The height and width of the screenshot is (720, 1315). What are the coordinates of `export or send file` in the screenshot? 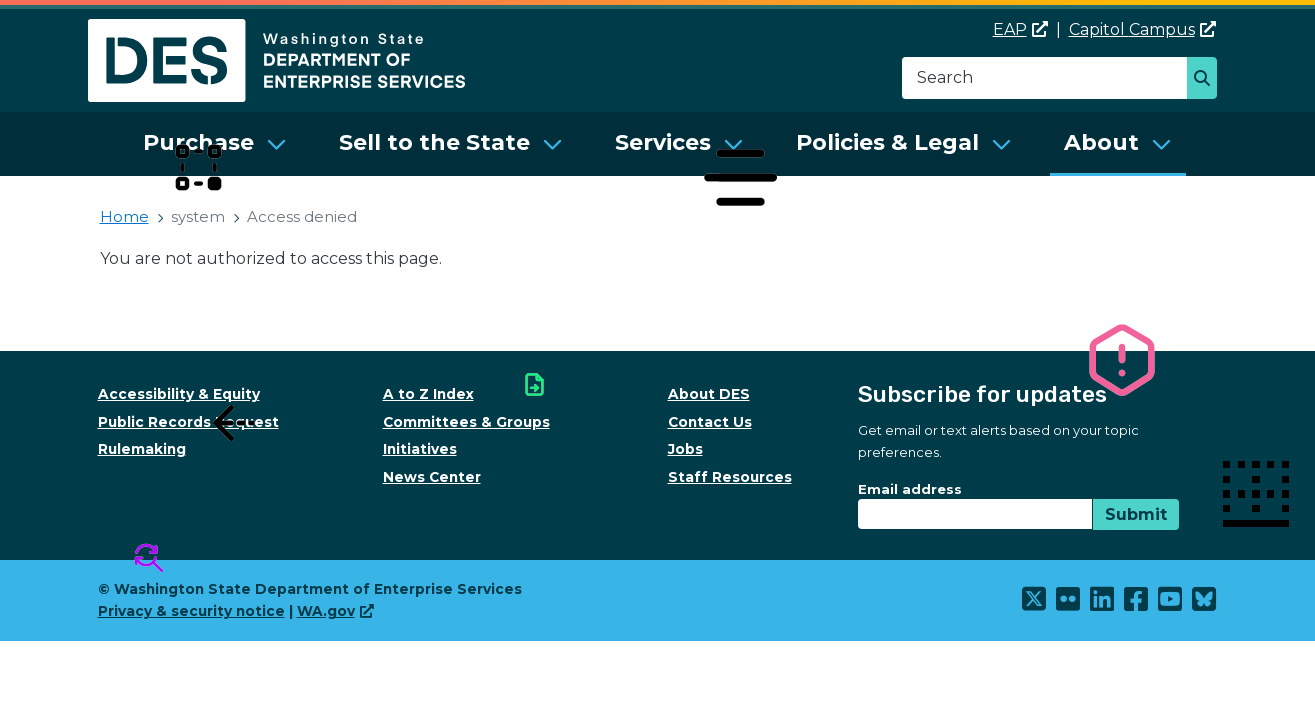 It's located at (534, 384).